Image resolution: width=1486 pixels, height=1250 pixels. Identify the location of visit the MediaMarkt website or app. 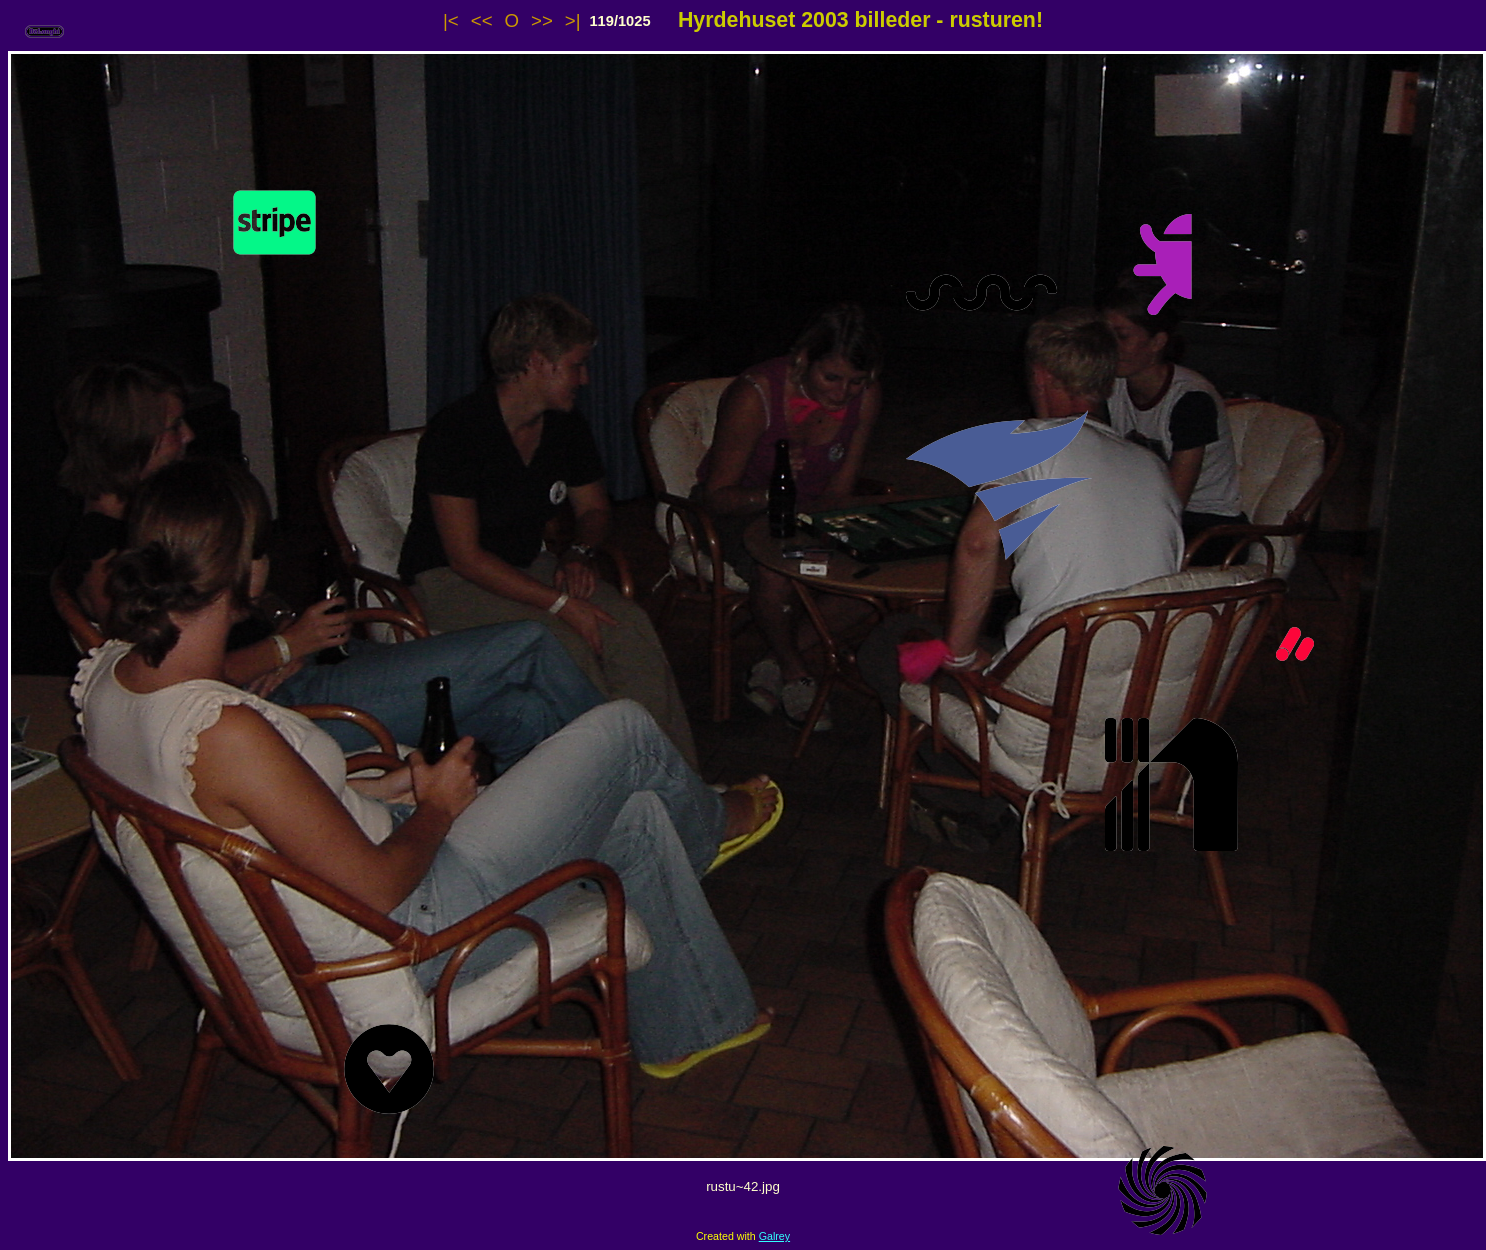
(1162, 1190).